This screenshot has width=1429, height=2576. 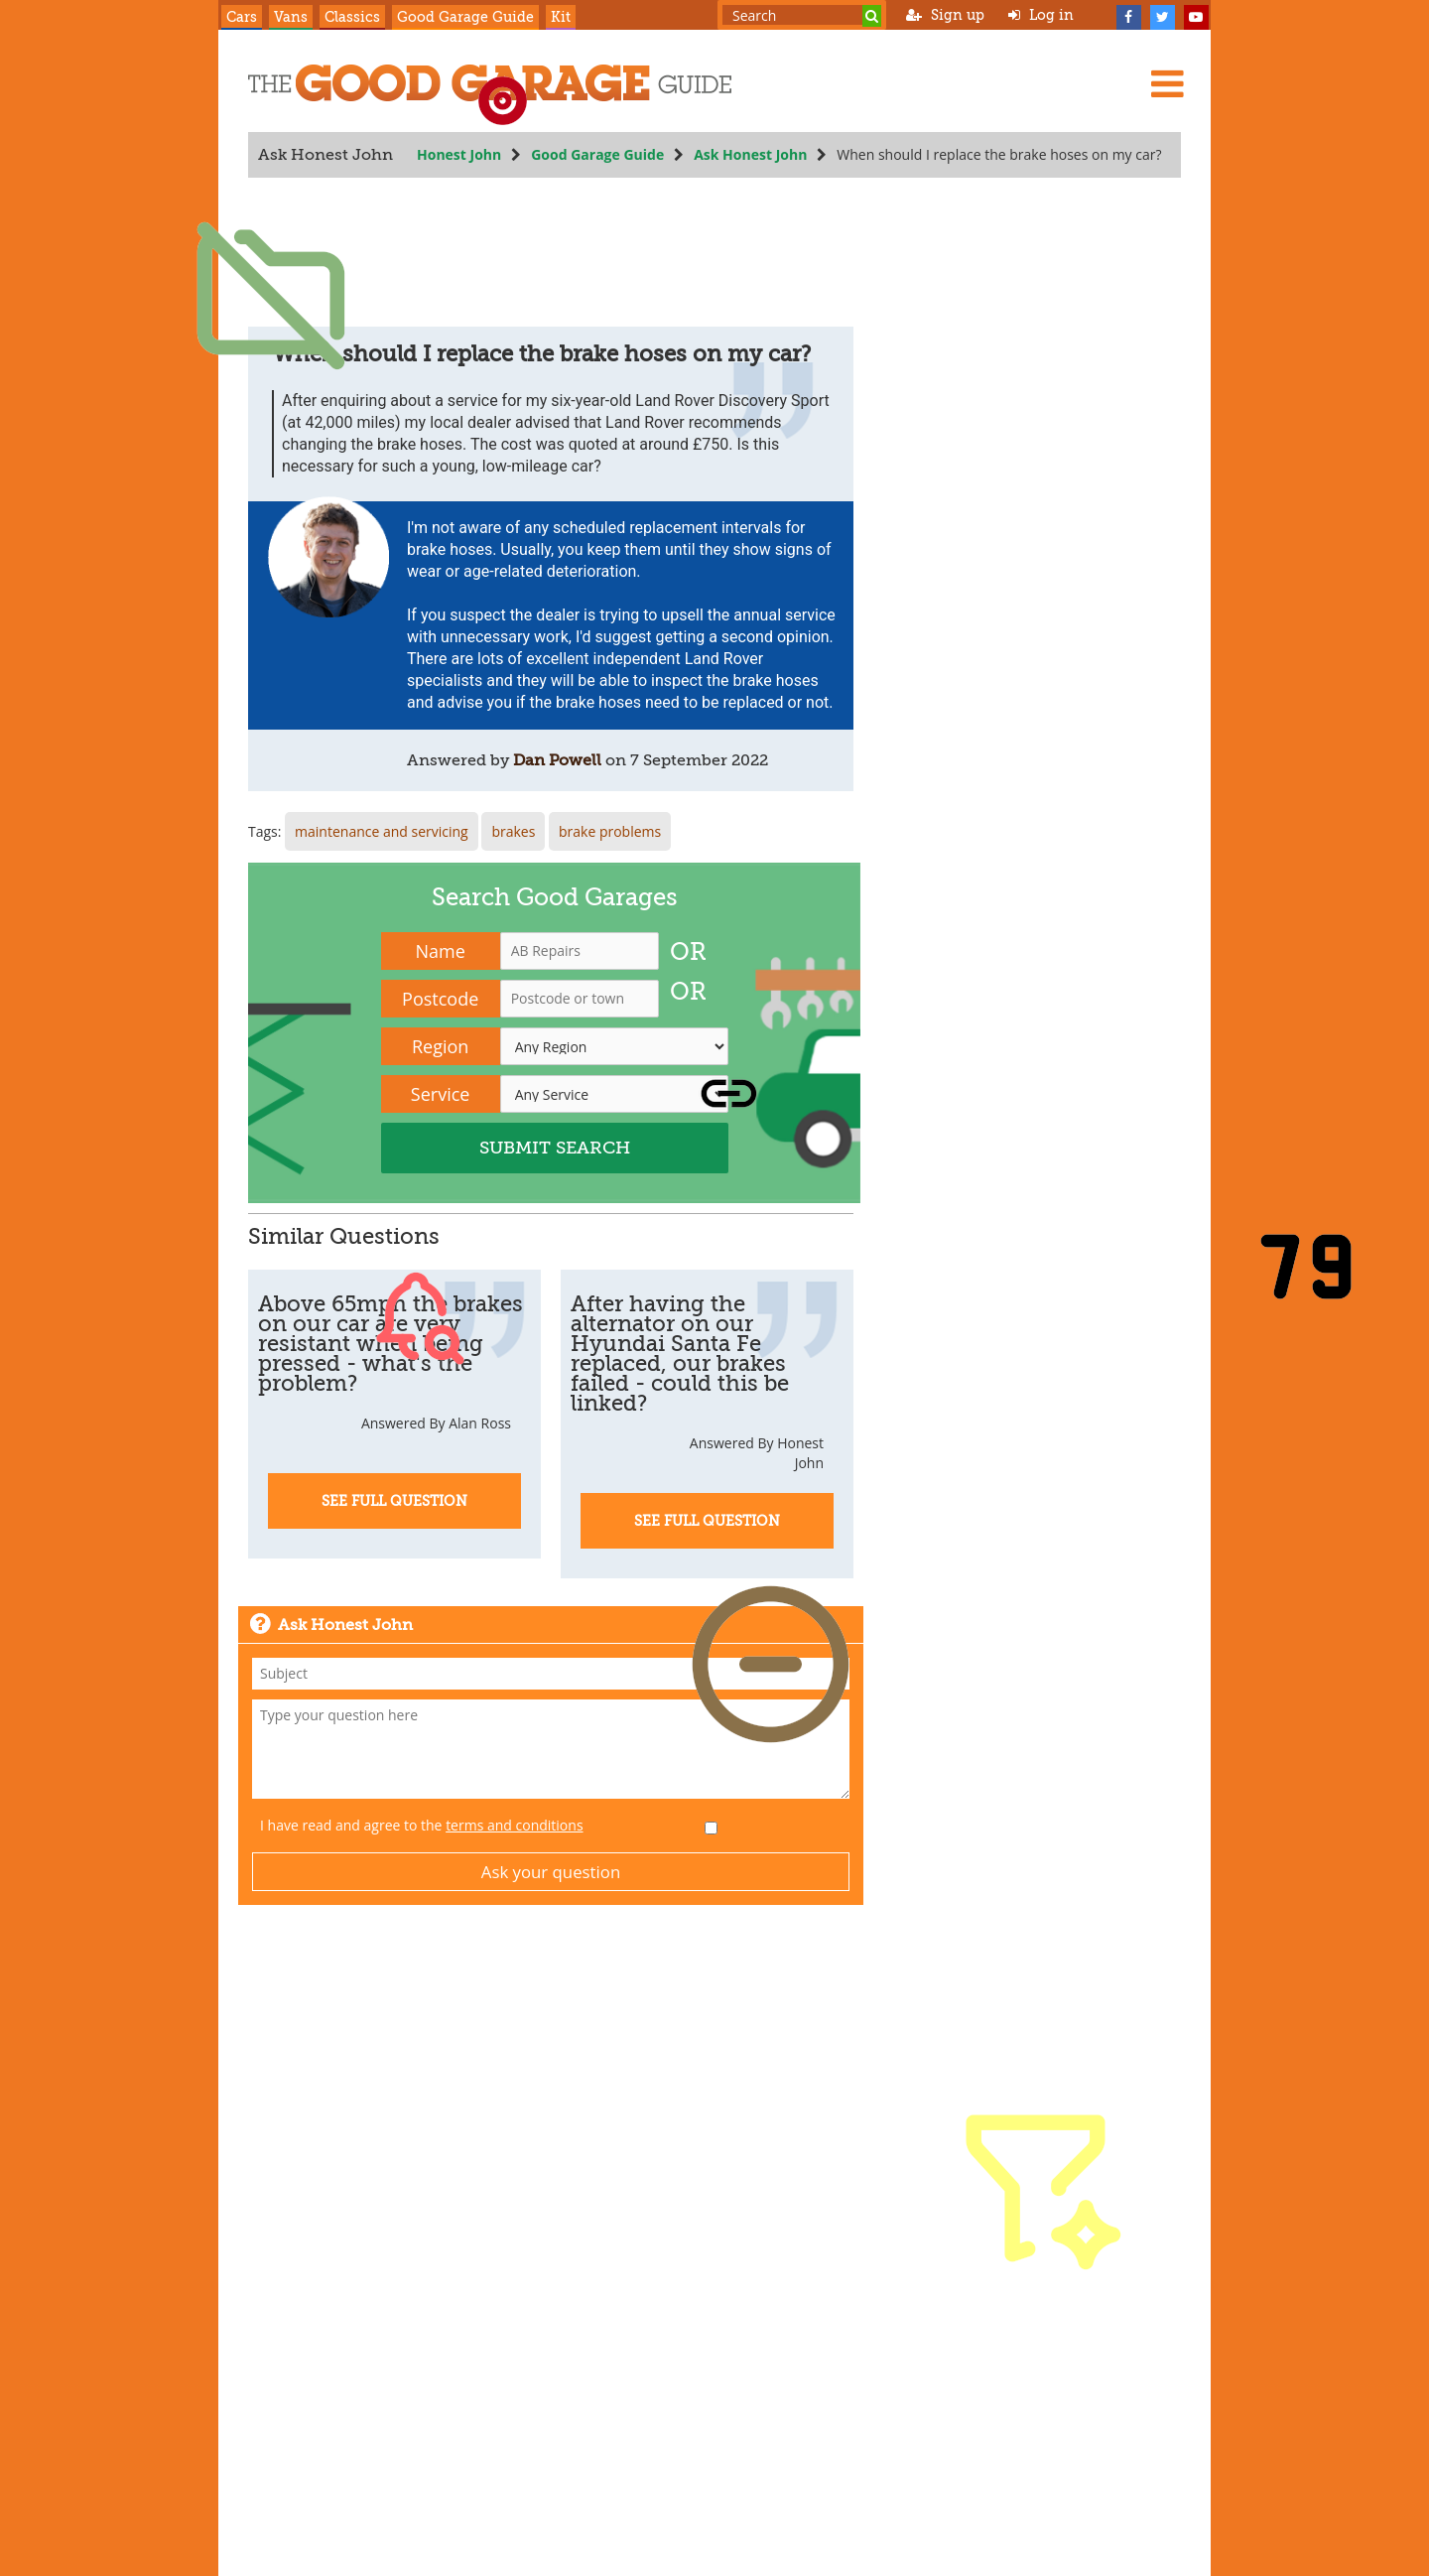 I want to click on folder access is disabled or unavailable, so click(x=271, y=296).